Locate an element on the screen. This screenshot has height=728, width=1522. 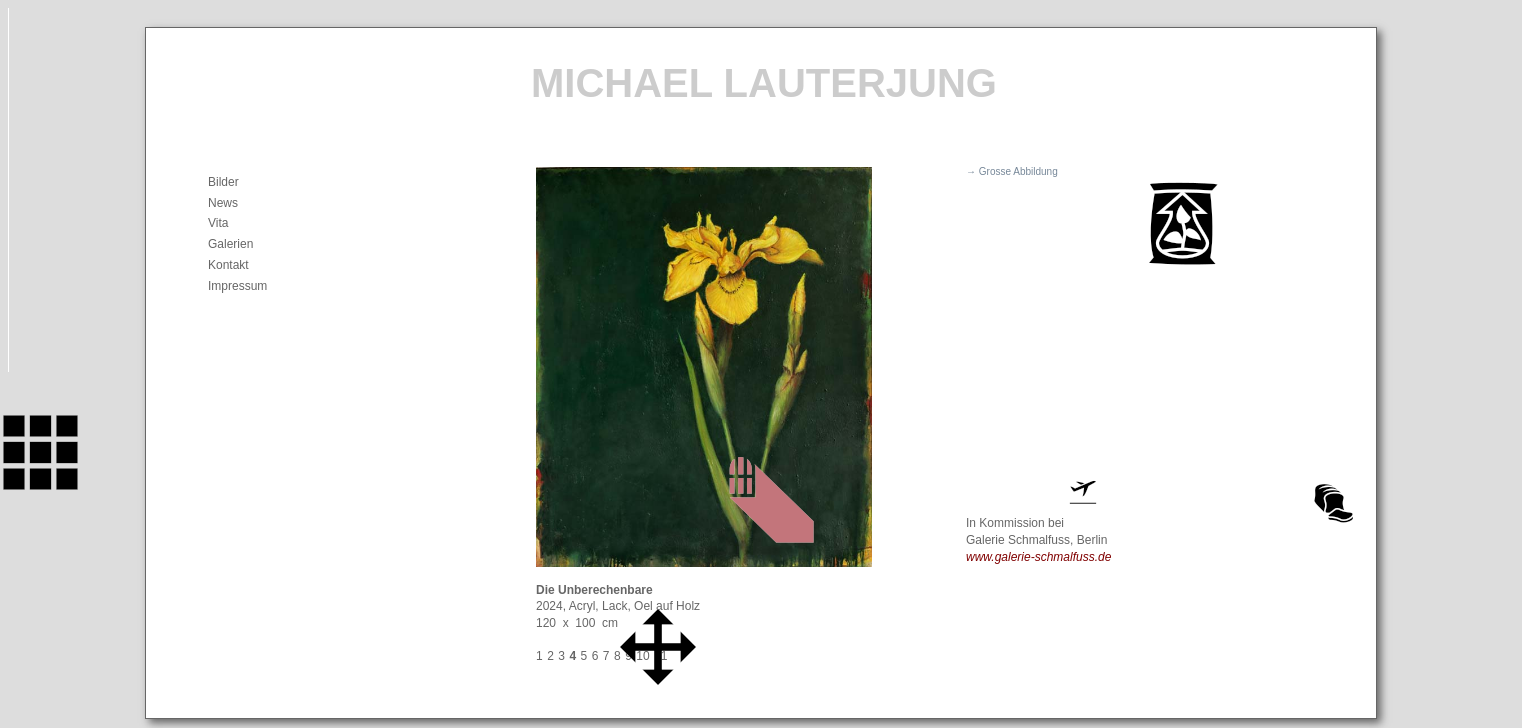
access gardening or farming supplies is located at coordinates (1182, 223).